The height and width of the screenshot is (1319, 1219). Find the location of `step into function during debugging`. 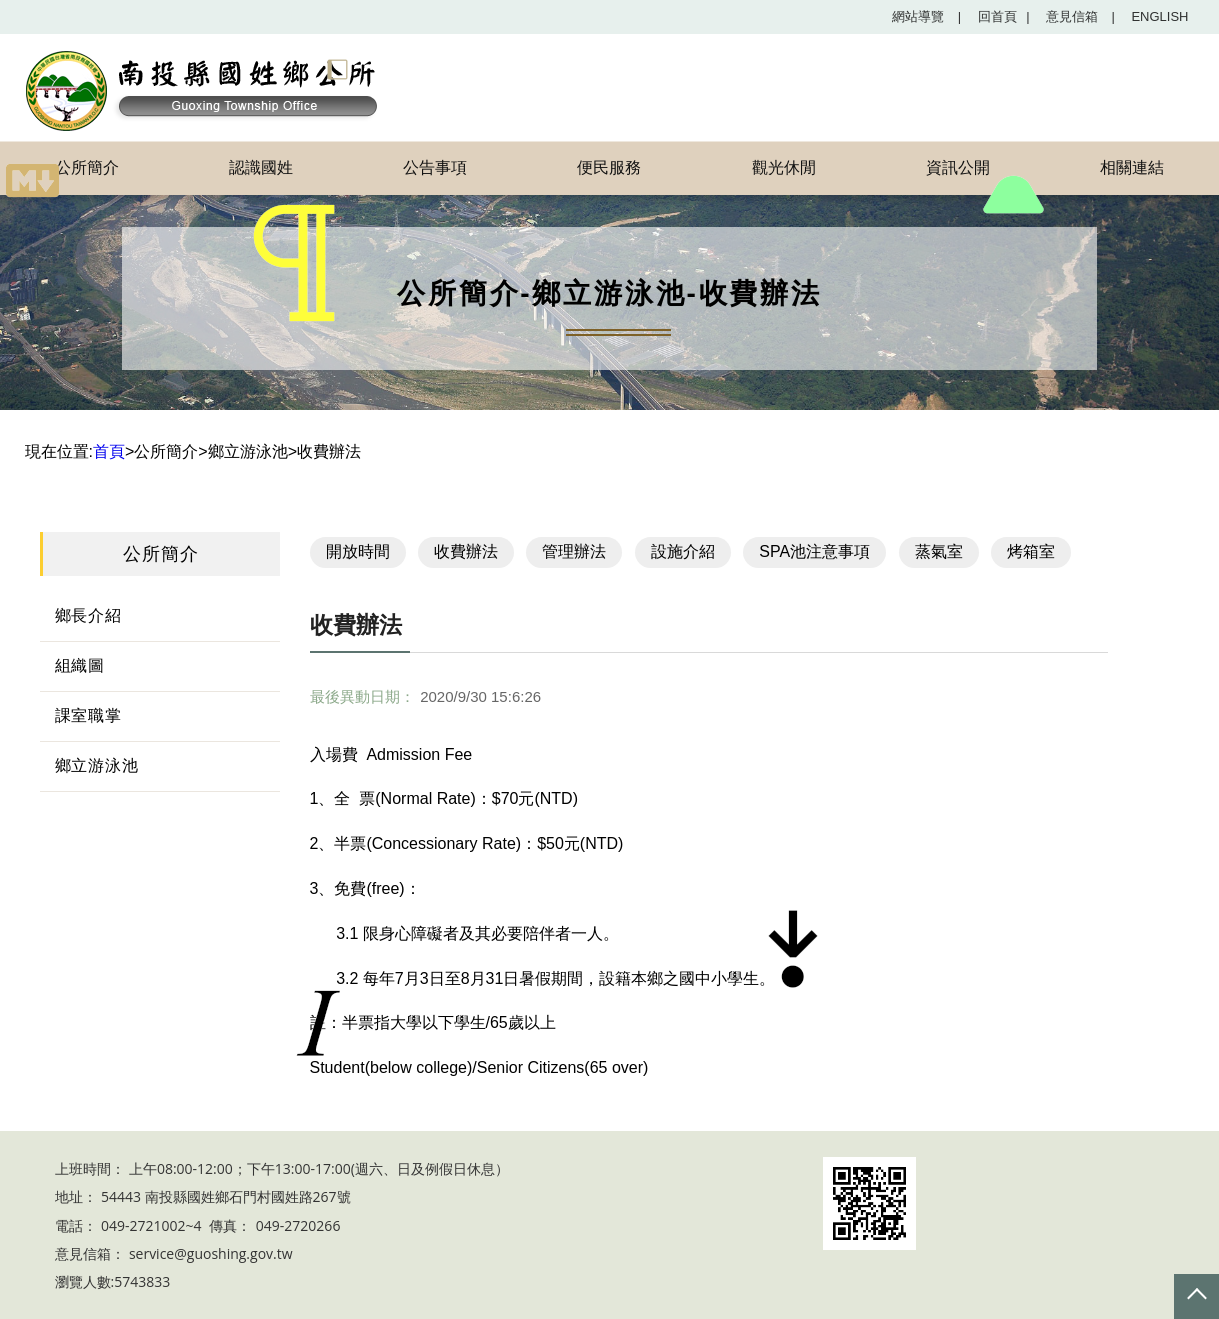

step into function during debugging is located at coordinates (793, 949).